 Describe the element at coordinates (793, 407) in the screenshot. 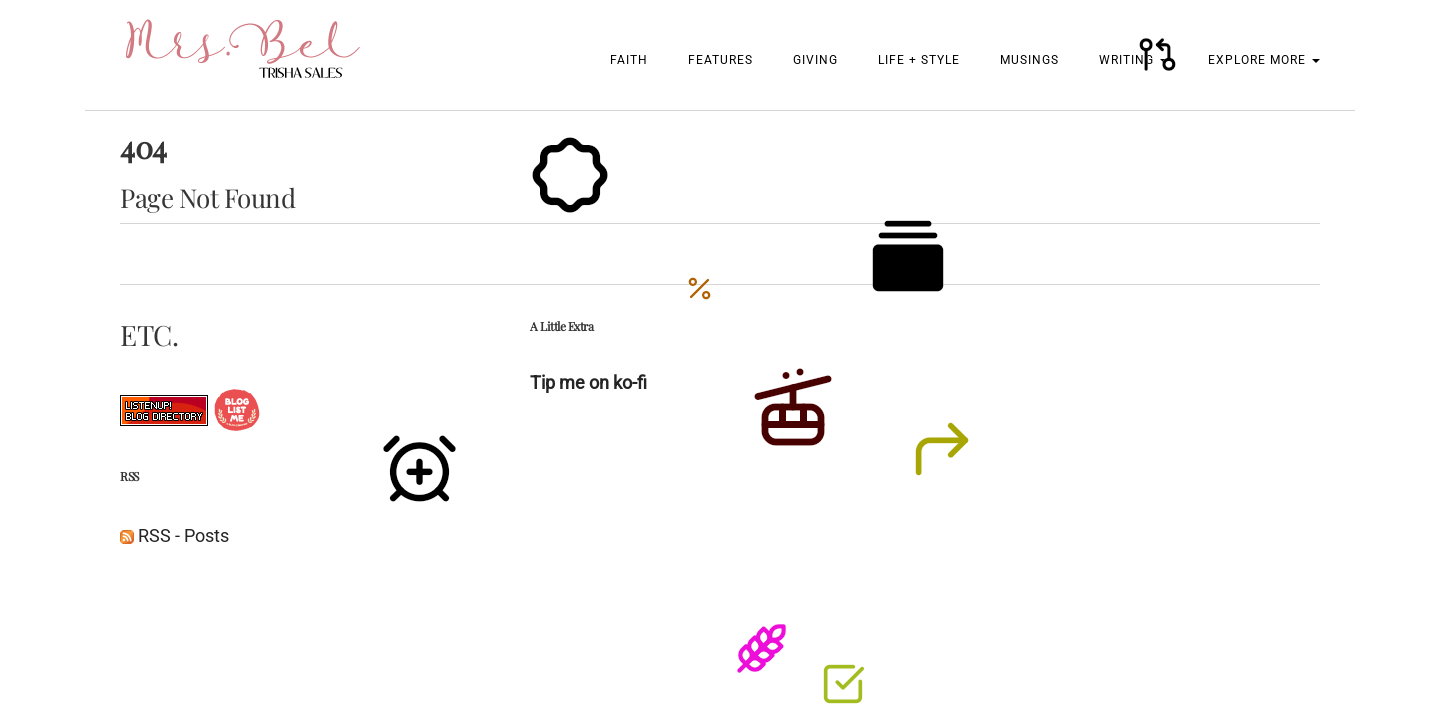

I see `access cable car or gondola transit options` at that location.